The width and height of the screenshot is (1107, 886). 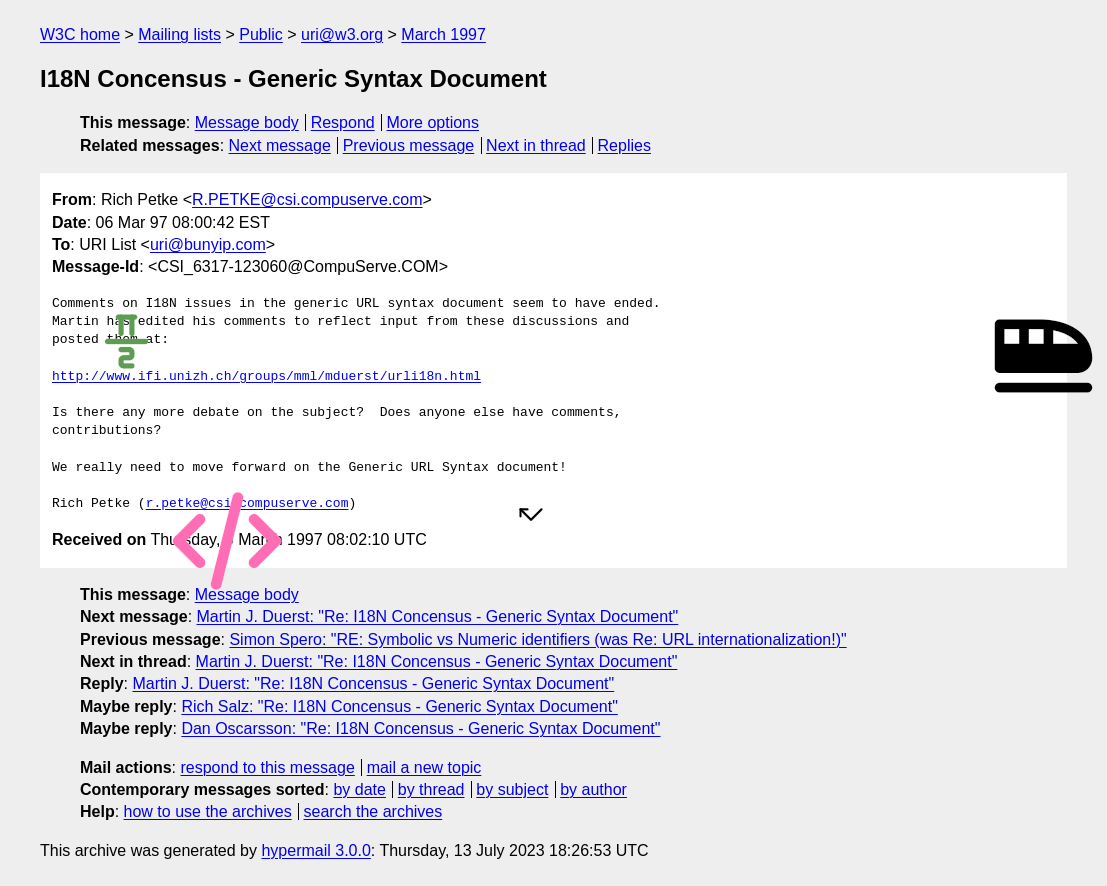 What do you see at coordinates (531, 514) in the screenshot?
I see `go back or return to previous step` at bounding box center [531, 514].